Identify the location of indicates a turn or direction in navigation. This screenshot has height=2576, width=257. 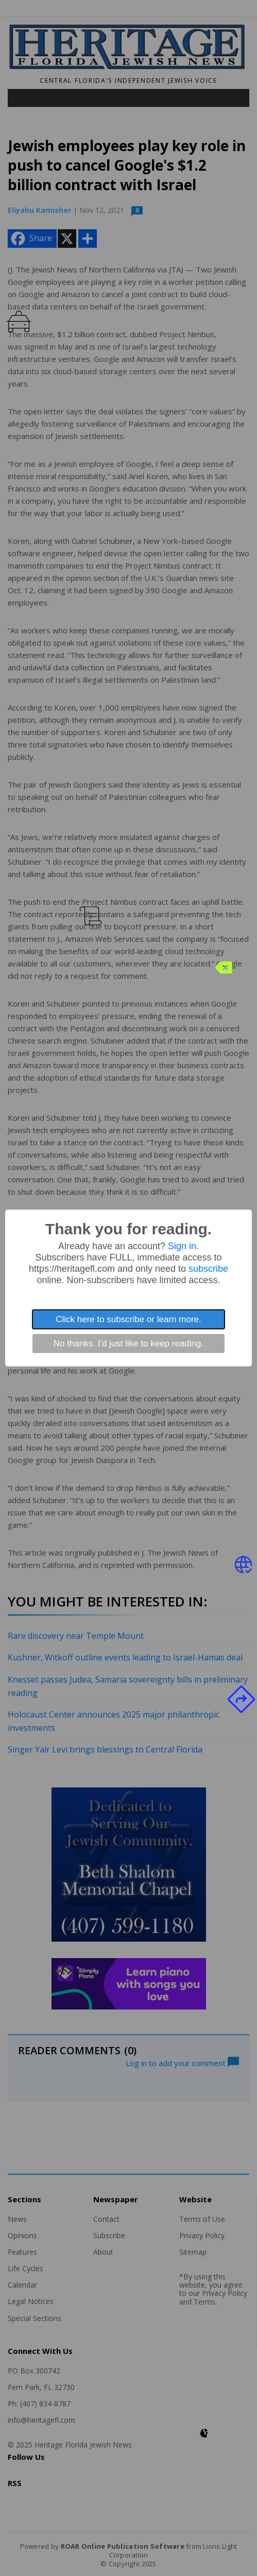
(241, 1699).